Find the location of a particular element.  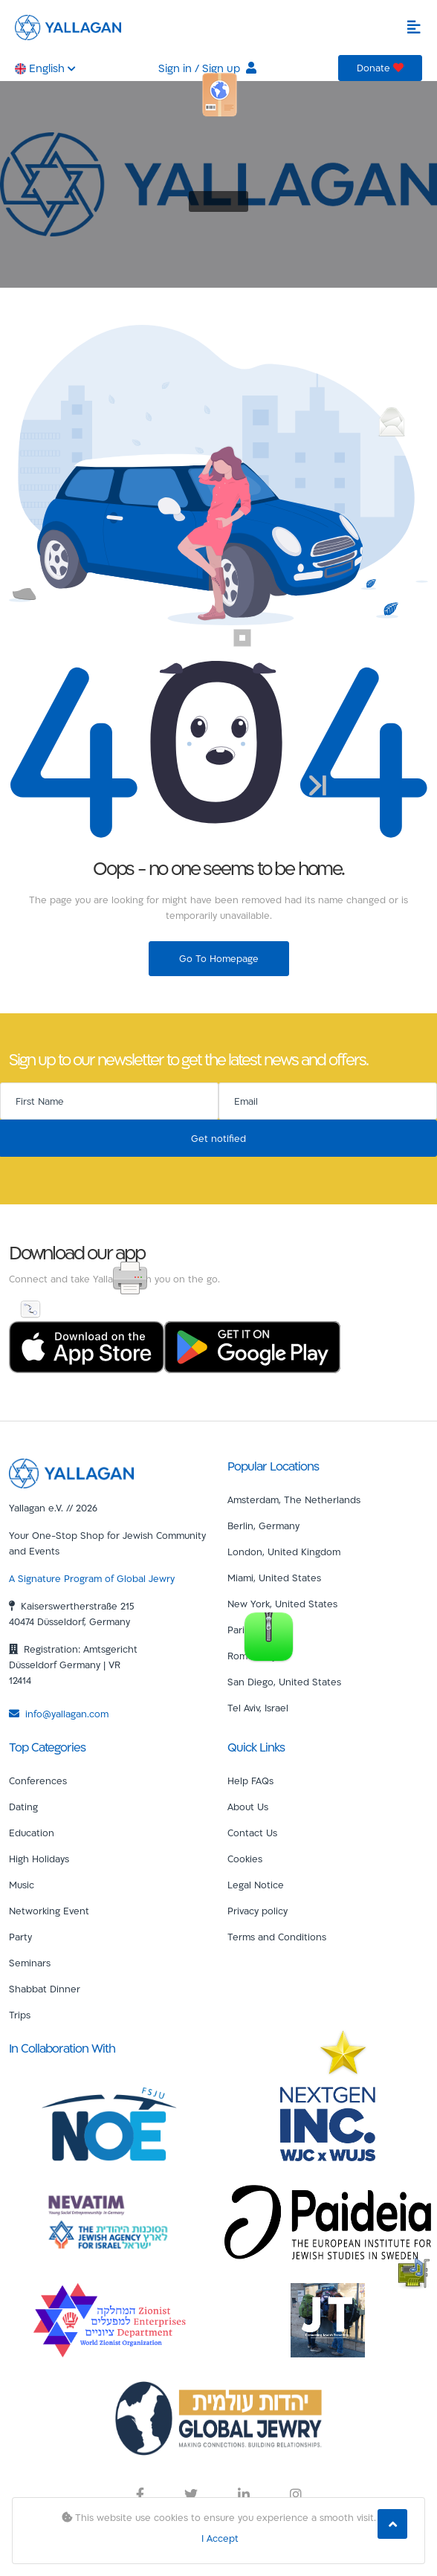

print the current document is located at coordinates (130, 1278).